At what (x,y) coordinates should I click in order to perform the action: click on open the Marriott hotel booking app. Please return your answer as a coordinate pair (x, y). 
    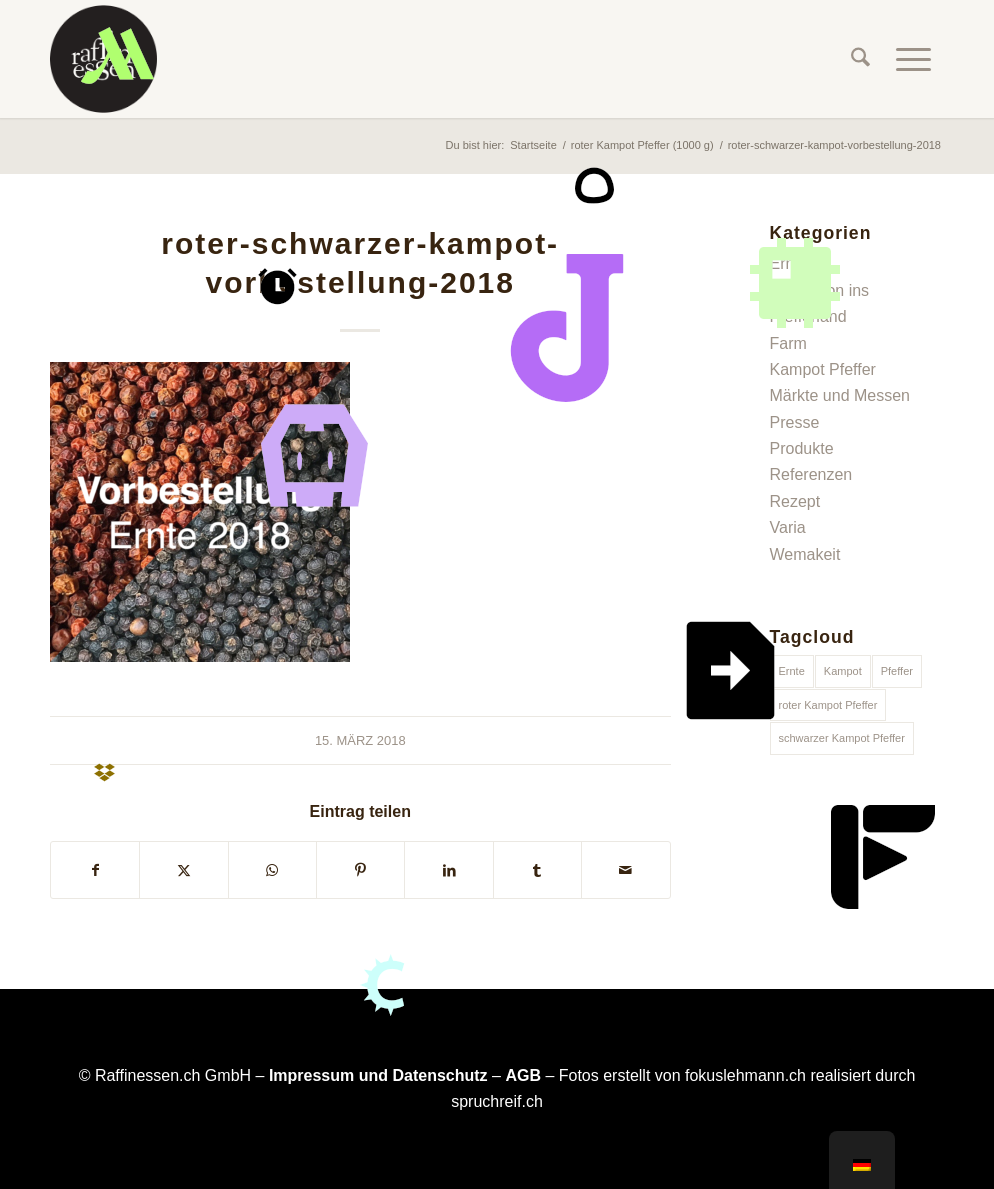
    Looking at the image, I should click on (117, 55).